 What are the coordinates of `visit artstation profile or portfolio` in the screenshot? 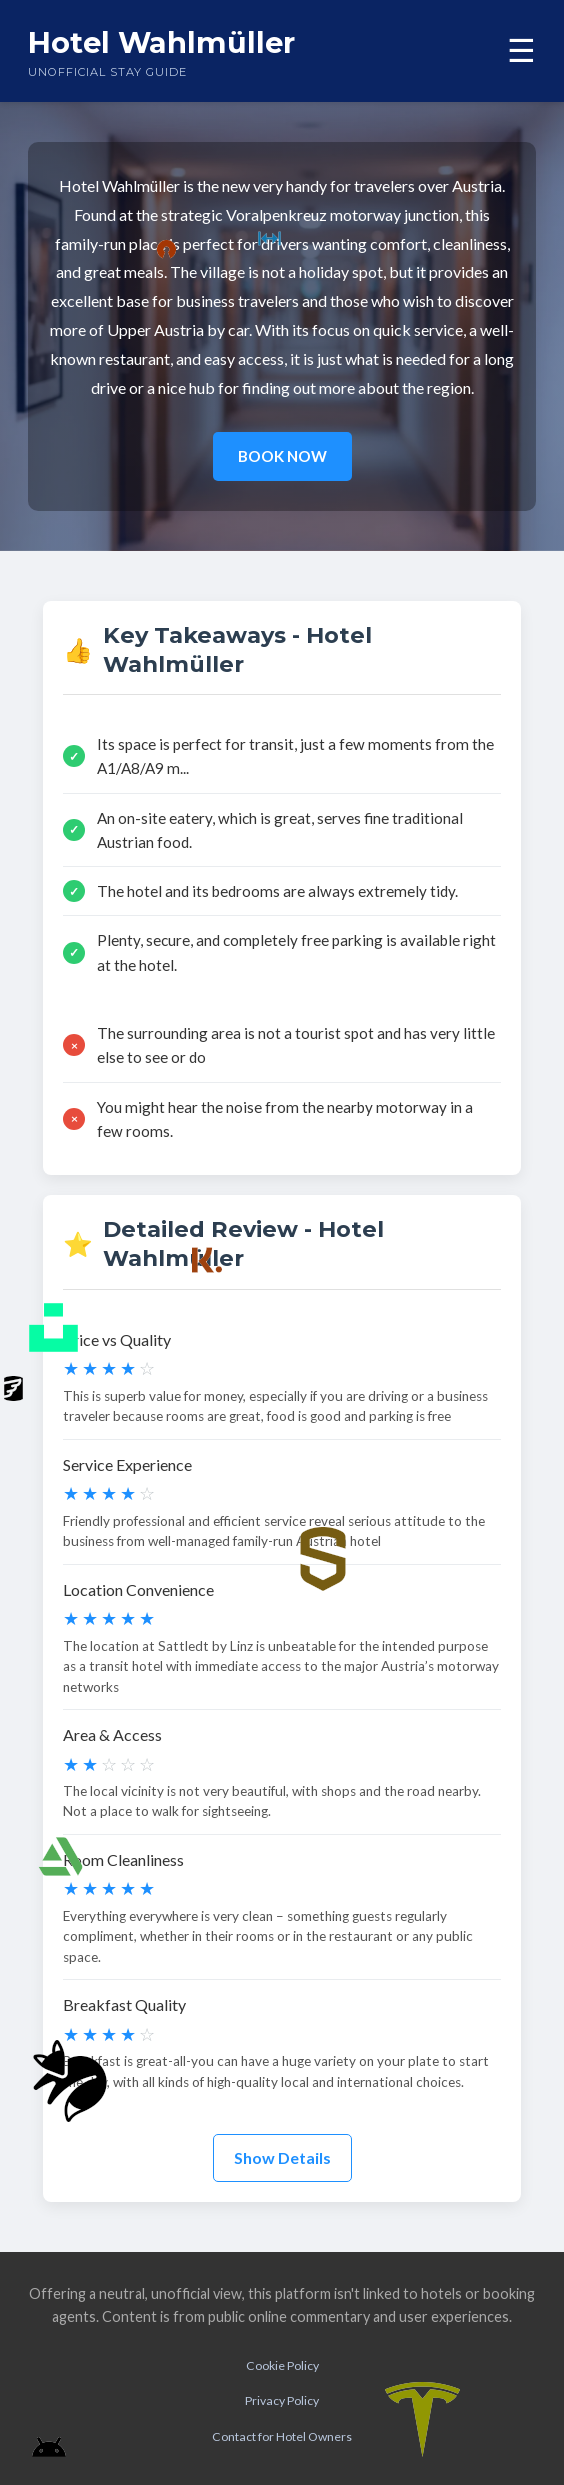 It's located at (60, 1856).